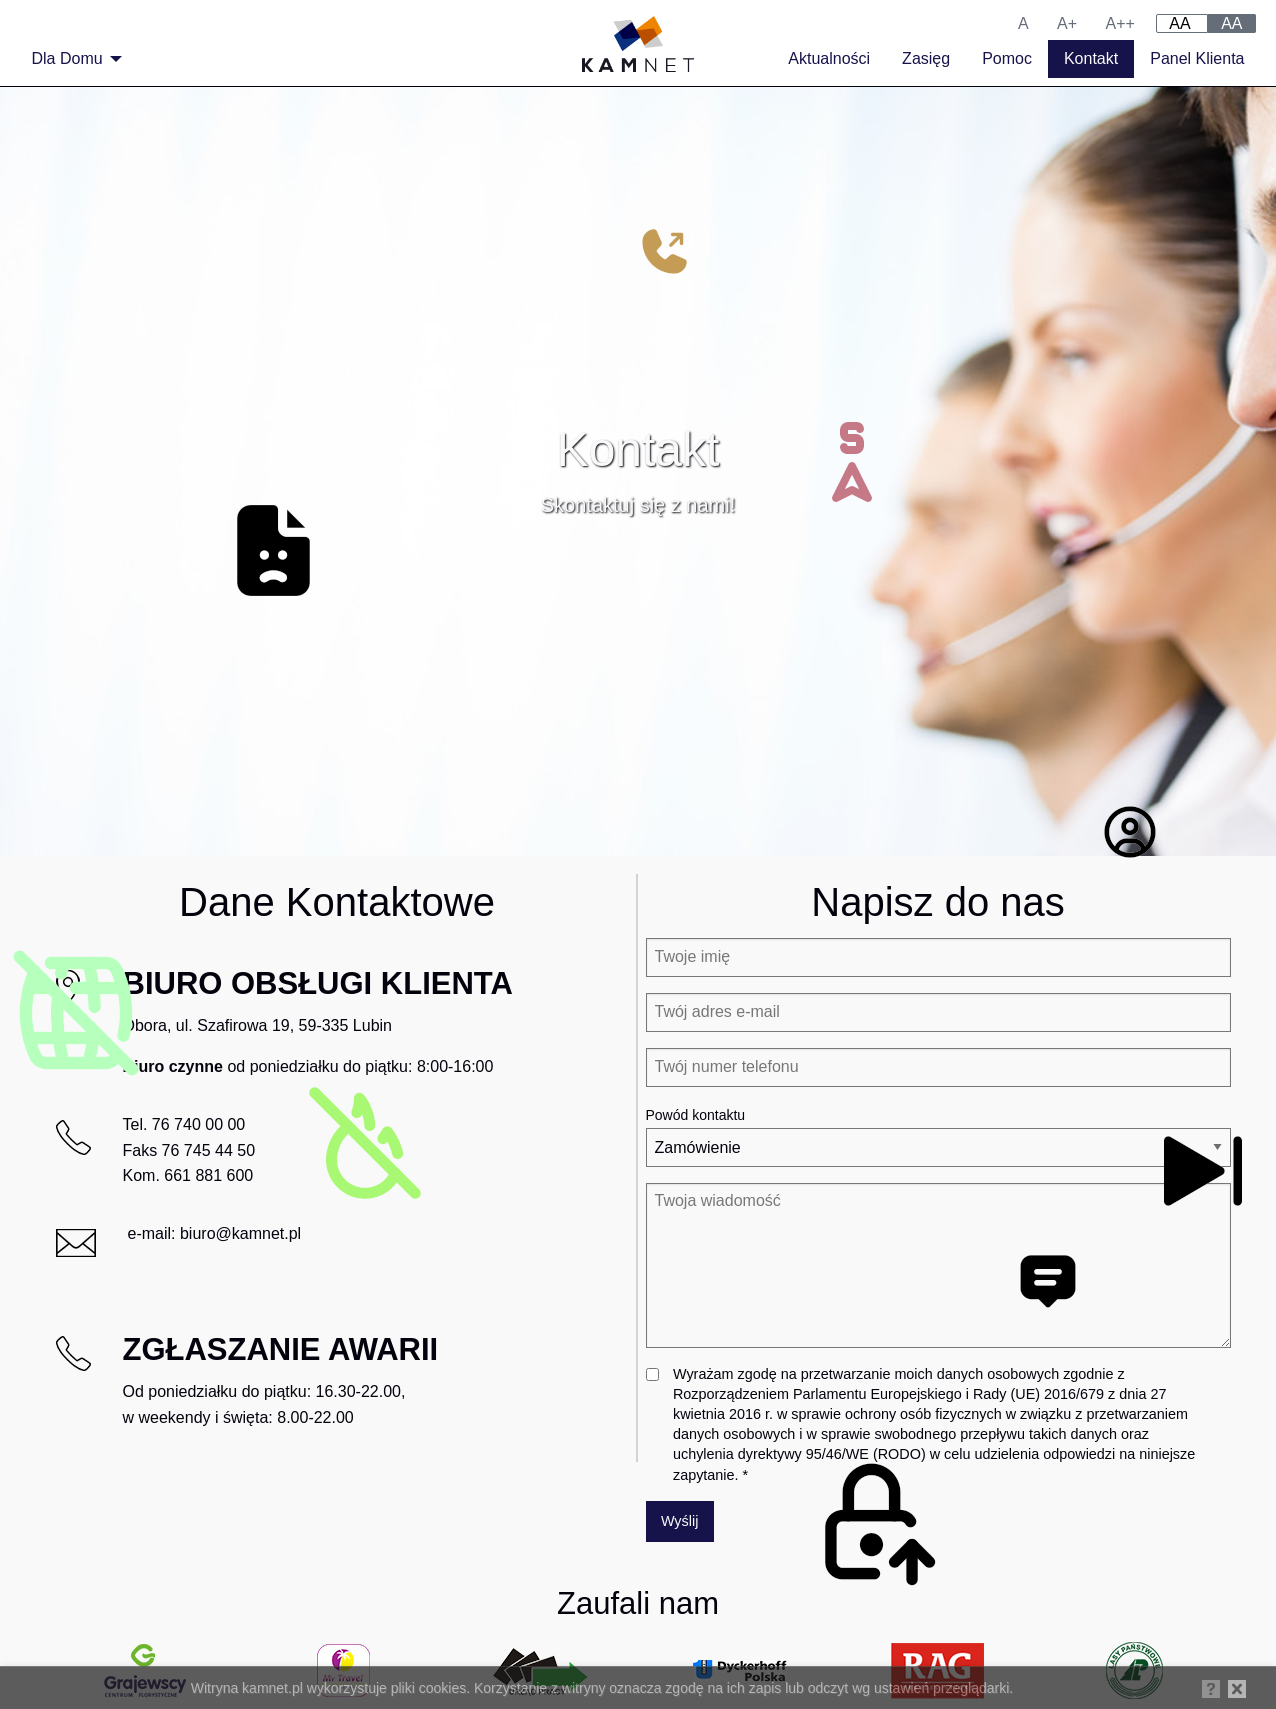  Describe the element at coordinates (665, 250) in the screenshot. I see `make an outgoing call` at that location.